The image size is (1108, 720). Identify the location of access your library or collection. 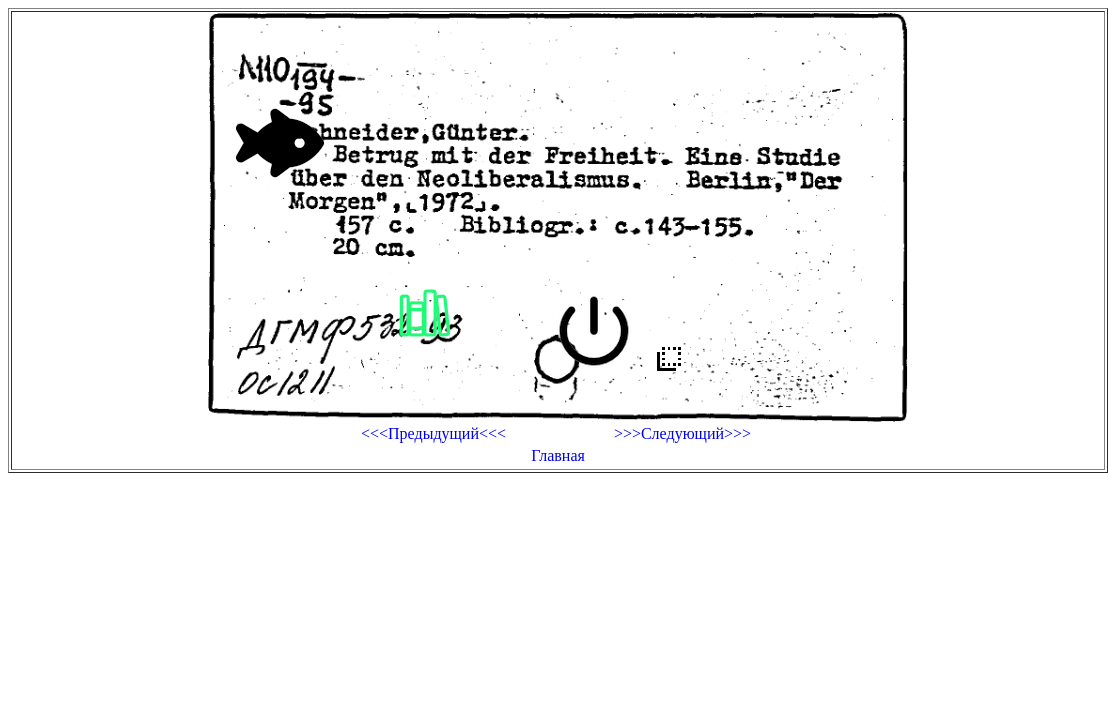
(425, 313).